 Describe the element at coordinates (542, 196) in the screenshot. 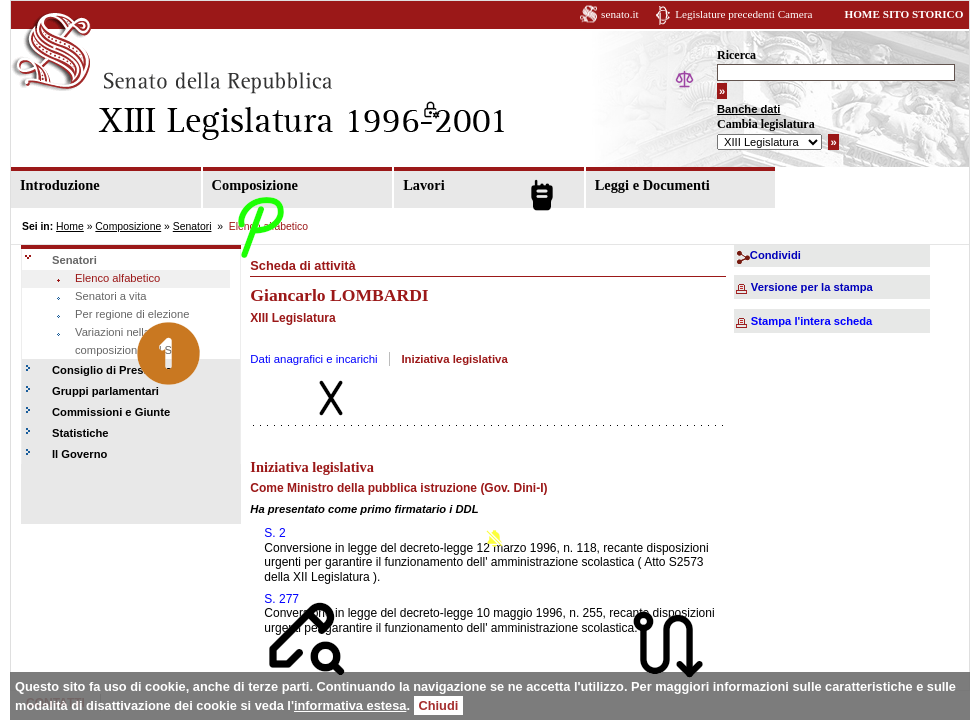

I see `access push-to-talk communication` at that location.